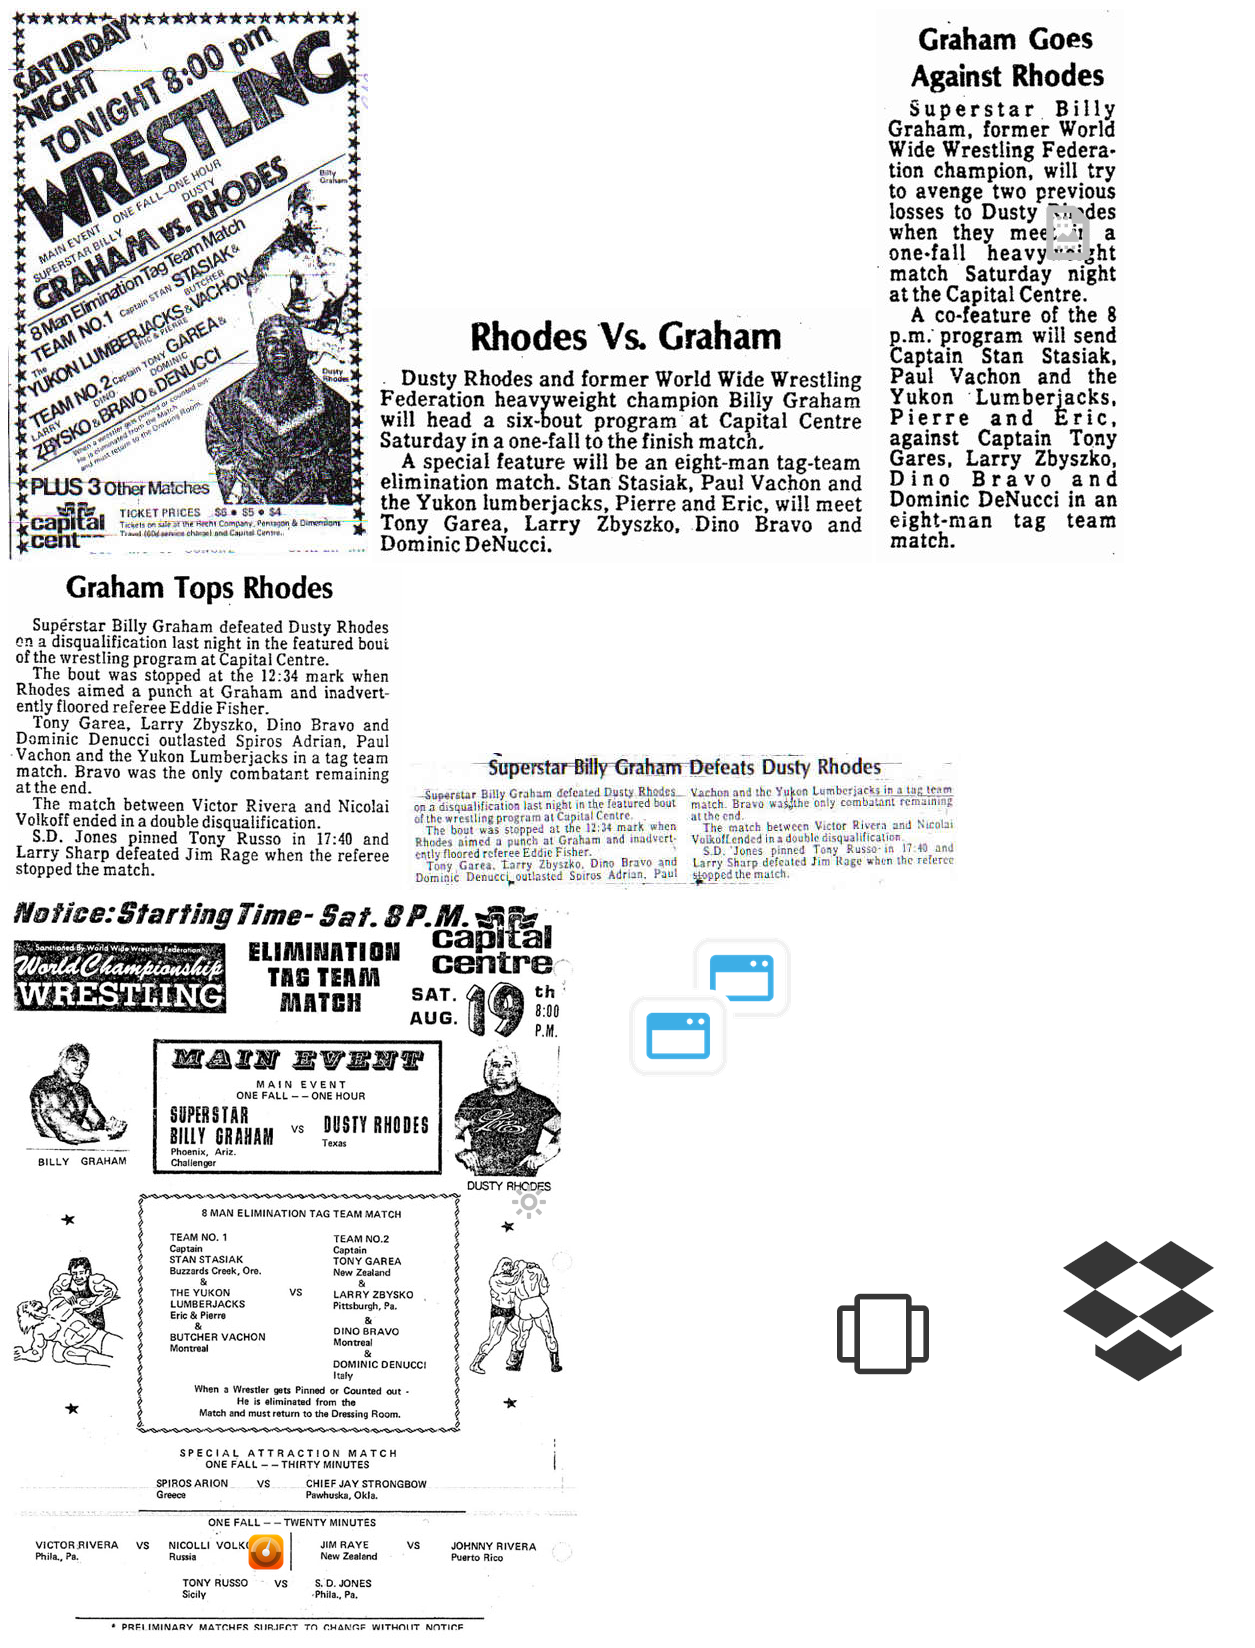 The image size is (1255, 1648). What do you see at coordinates (1138, 1316) in the screenshot?
I see `open Dropbox cloud storage` at bounding box center [1138, 1316].